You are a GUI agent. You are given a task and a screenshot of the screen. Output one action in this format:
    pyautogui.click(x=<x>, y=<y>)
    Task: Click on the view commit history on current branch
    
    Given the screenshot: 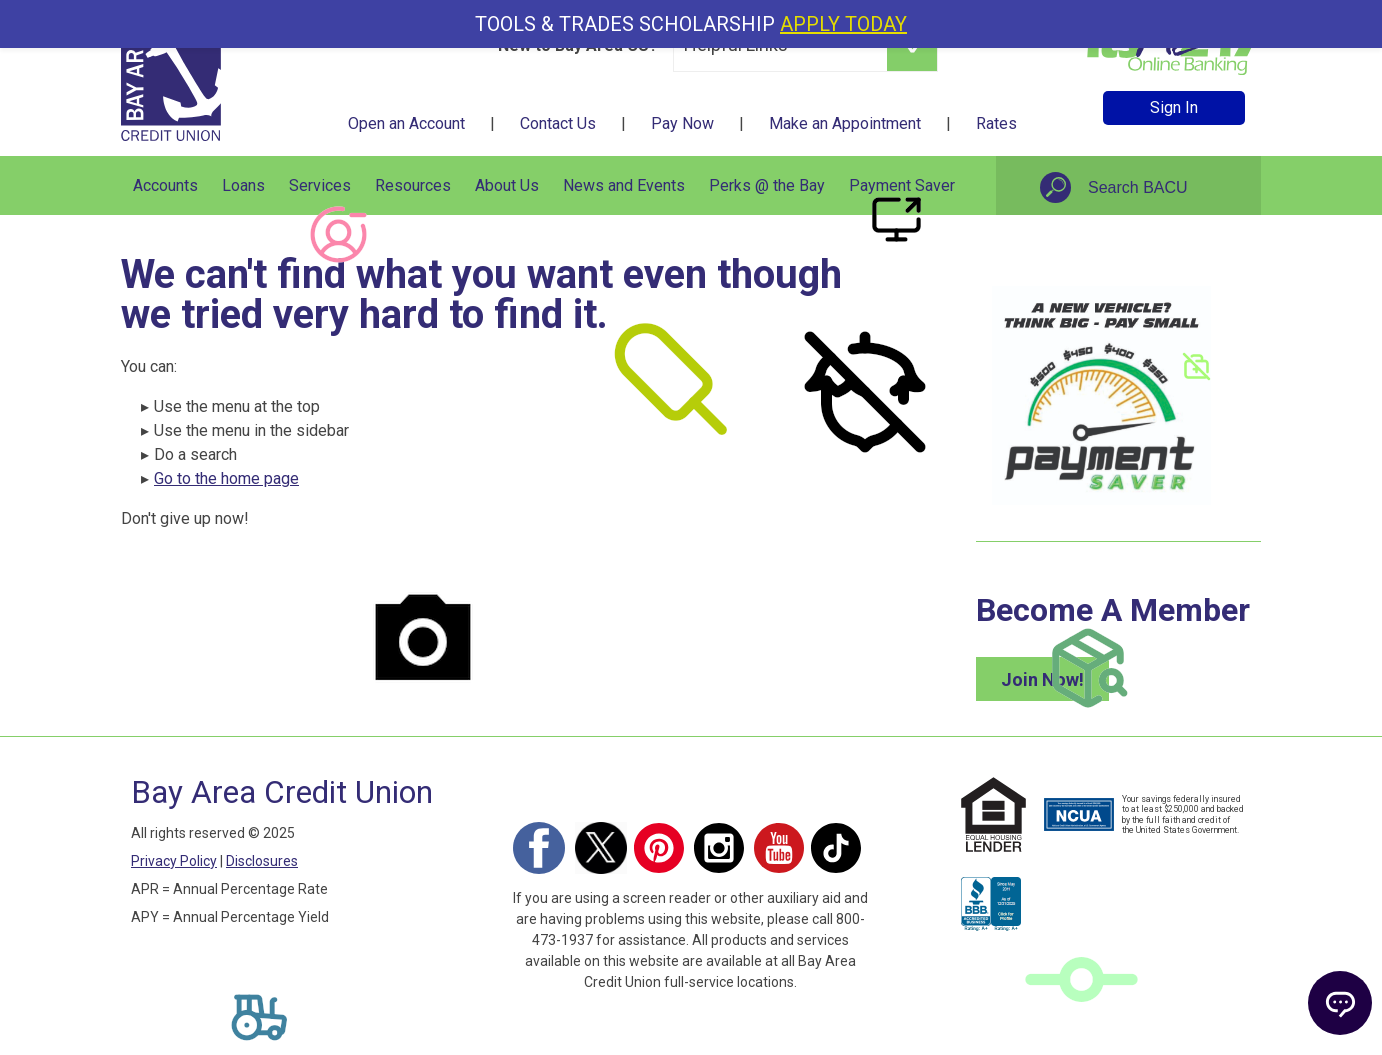 What is the action you would take?
    pyautogui.click(x=1081, y=979)
    